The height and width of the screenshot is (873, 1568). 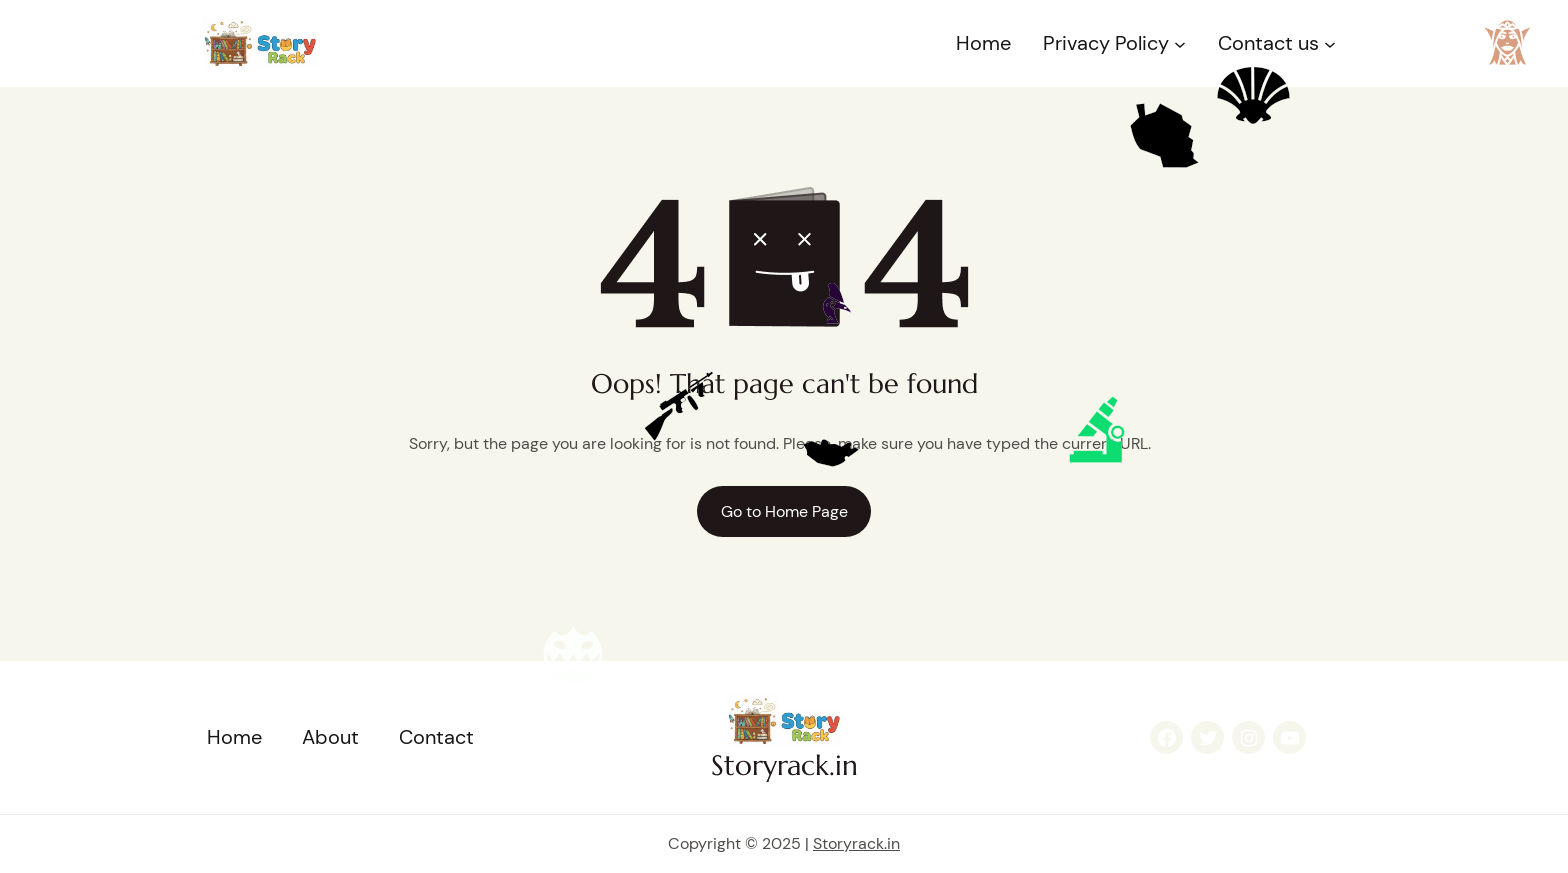 What do you see at coordinates (1507, 42) in the screenshot?
I see `select female elf character` at bounding box center [1507, 42].